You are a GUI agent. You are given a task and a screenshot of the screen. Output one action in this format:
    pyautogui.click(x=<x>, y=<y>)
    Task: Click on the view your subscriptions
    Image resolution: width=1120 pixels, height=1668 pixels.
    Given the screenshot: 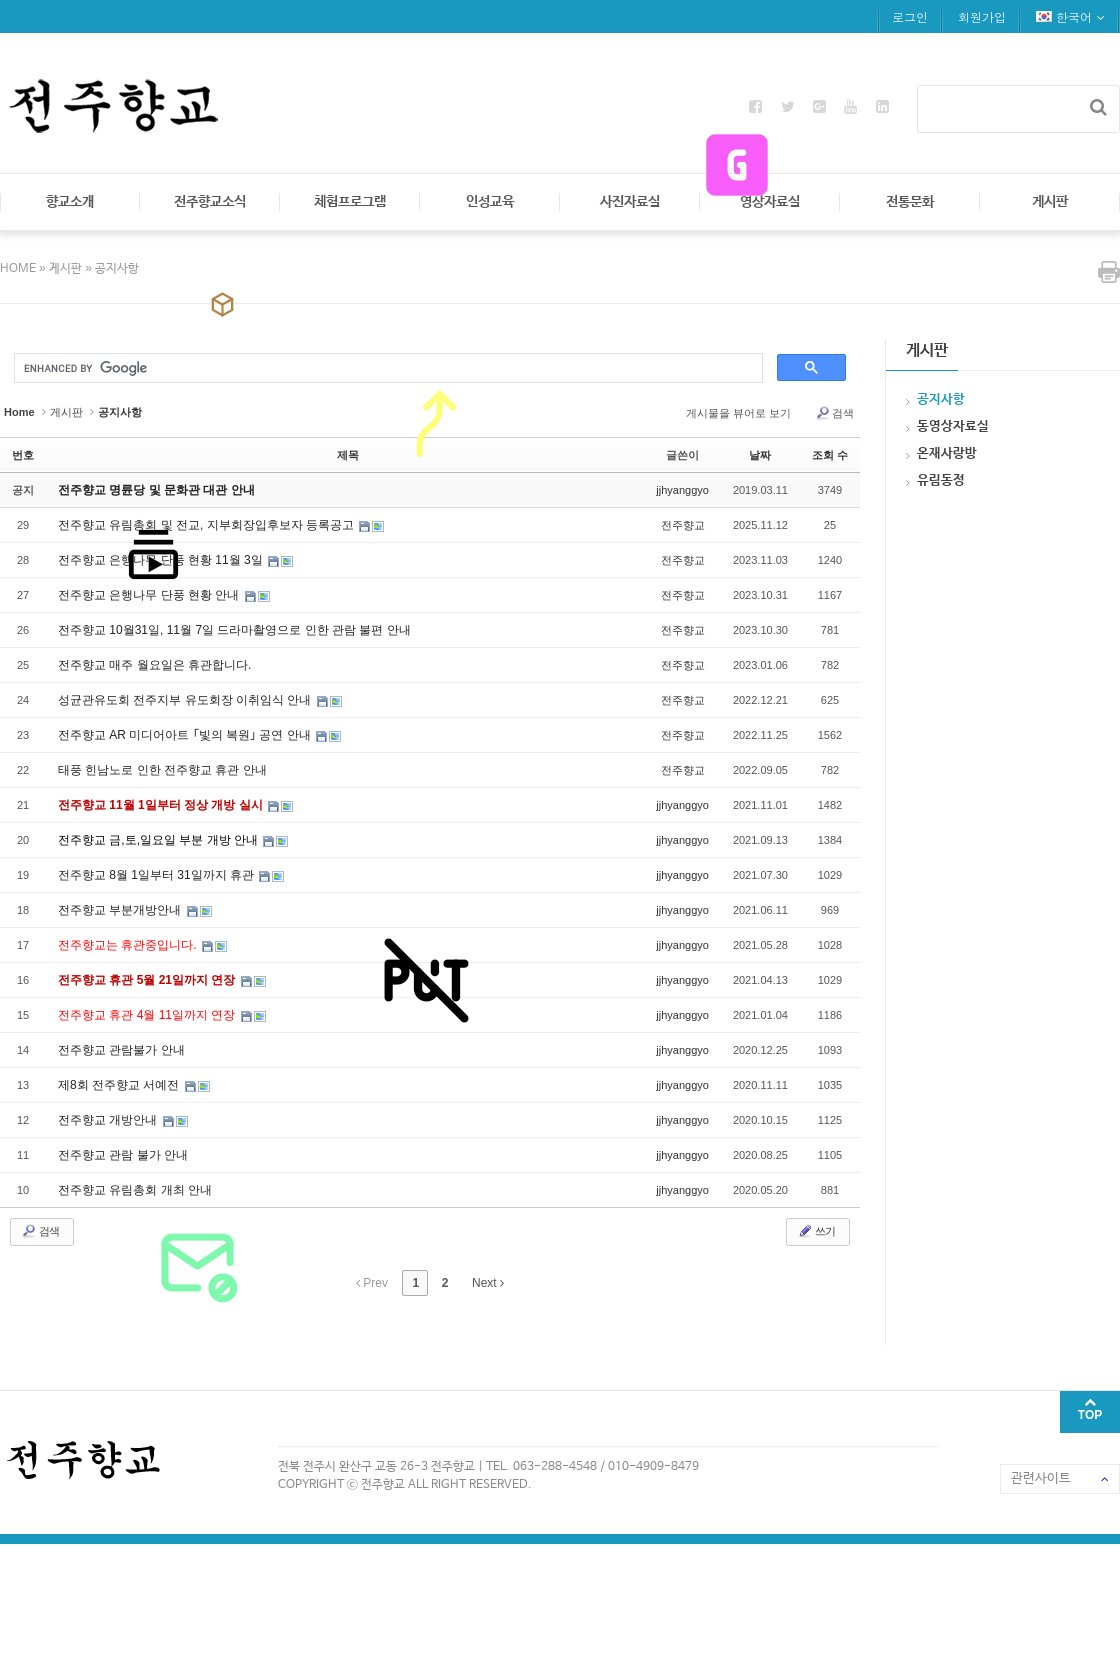 What is the action you would take?
    pyautogui.click(x=153, y=554)
    